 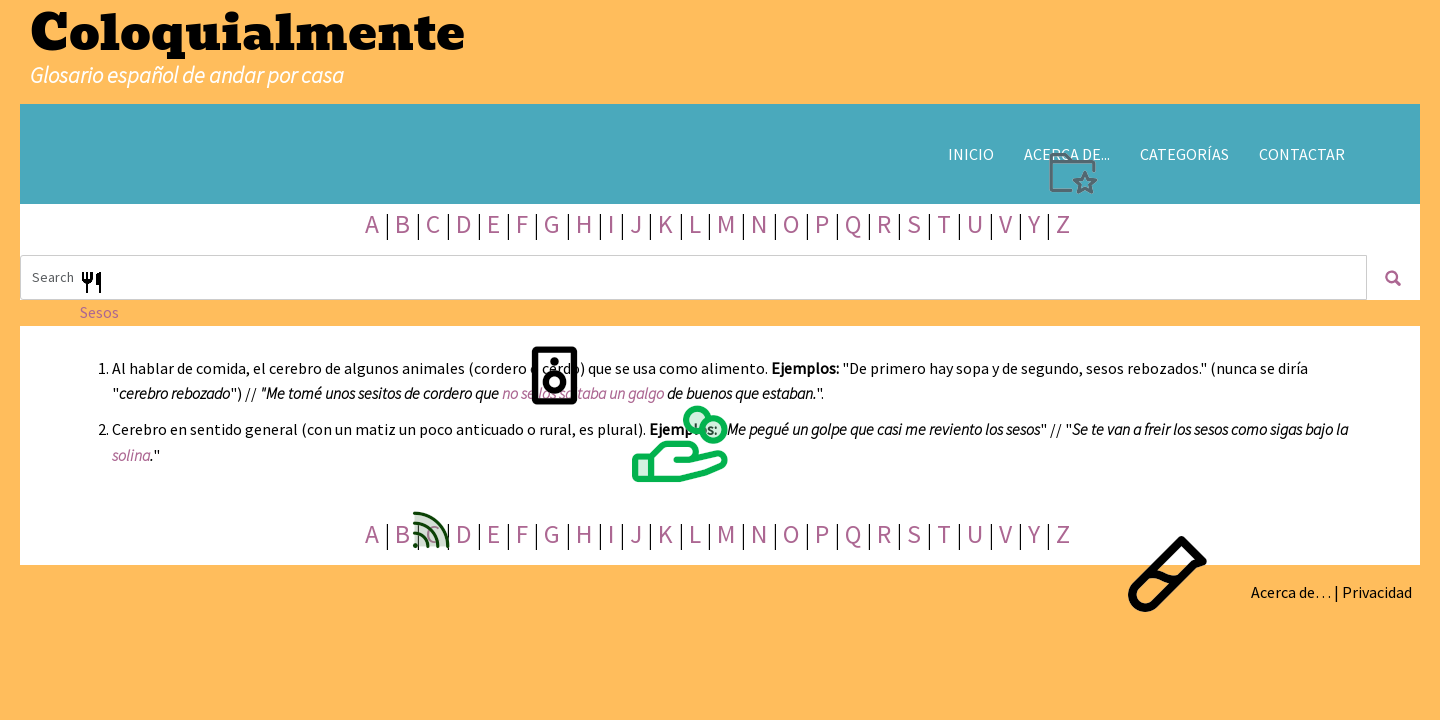 What do you see at coordinates (429, 531) in the screenshot?
I see `subscribe to RSS feed` at bounding box center [429, 531].